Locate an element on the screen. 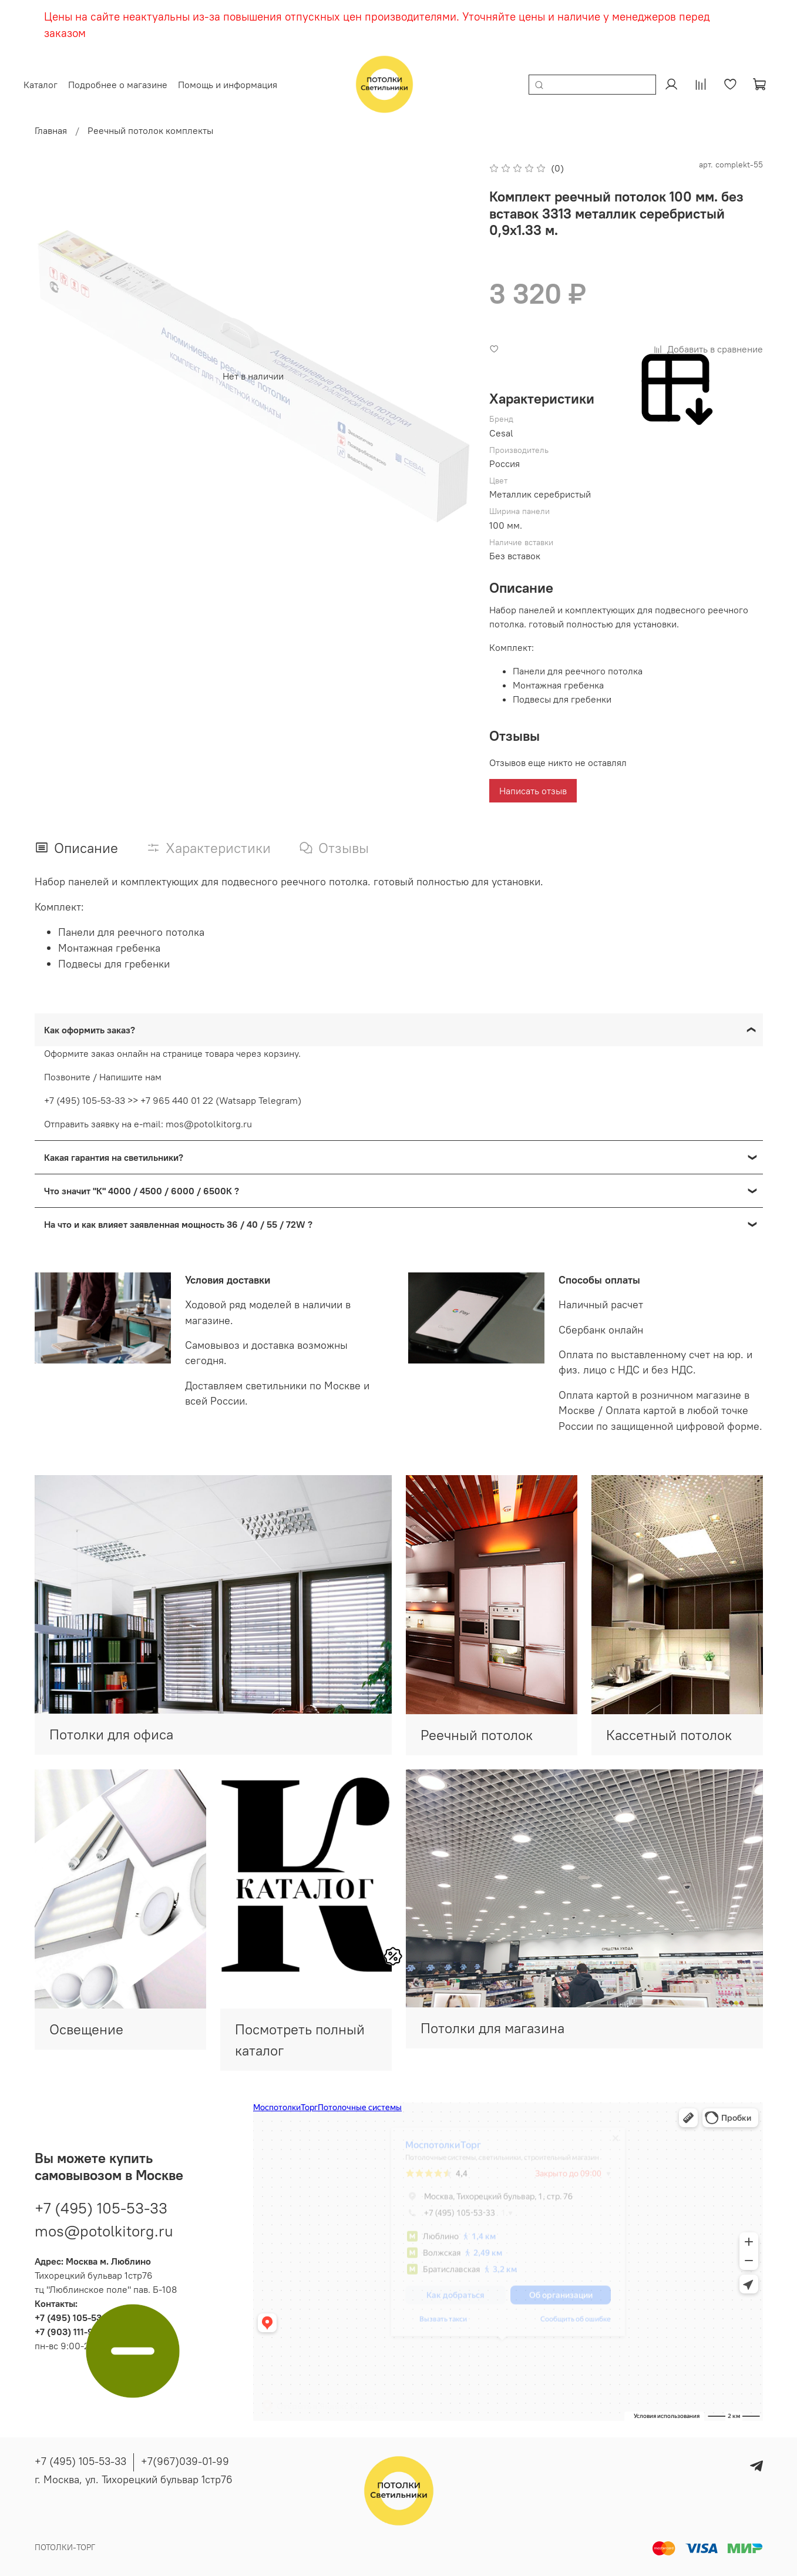 Image resolution: width=797 pixels, height=2576 pixels. download table data is located at coordinates (675, 388).